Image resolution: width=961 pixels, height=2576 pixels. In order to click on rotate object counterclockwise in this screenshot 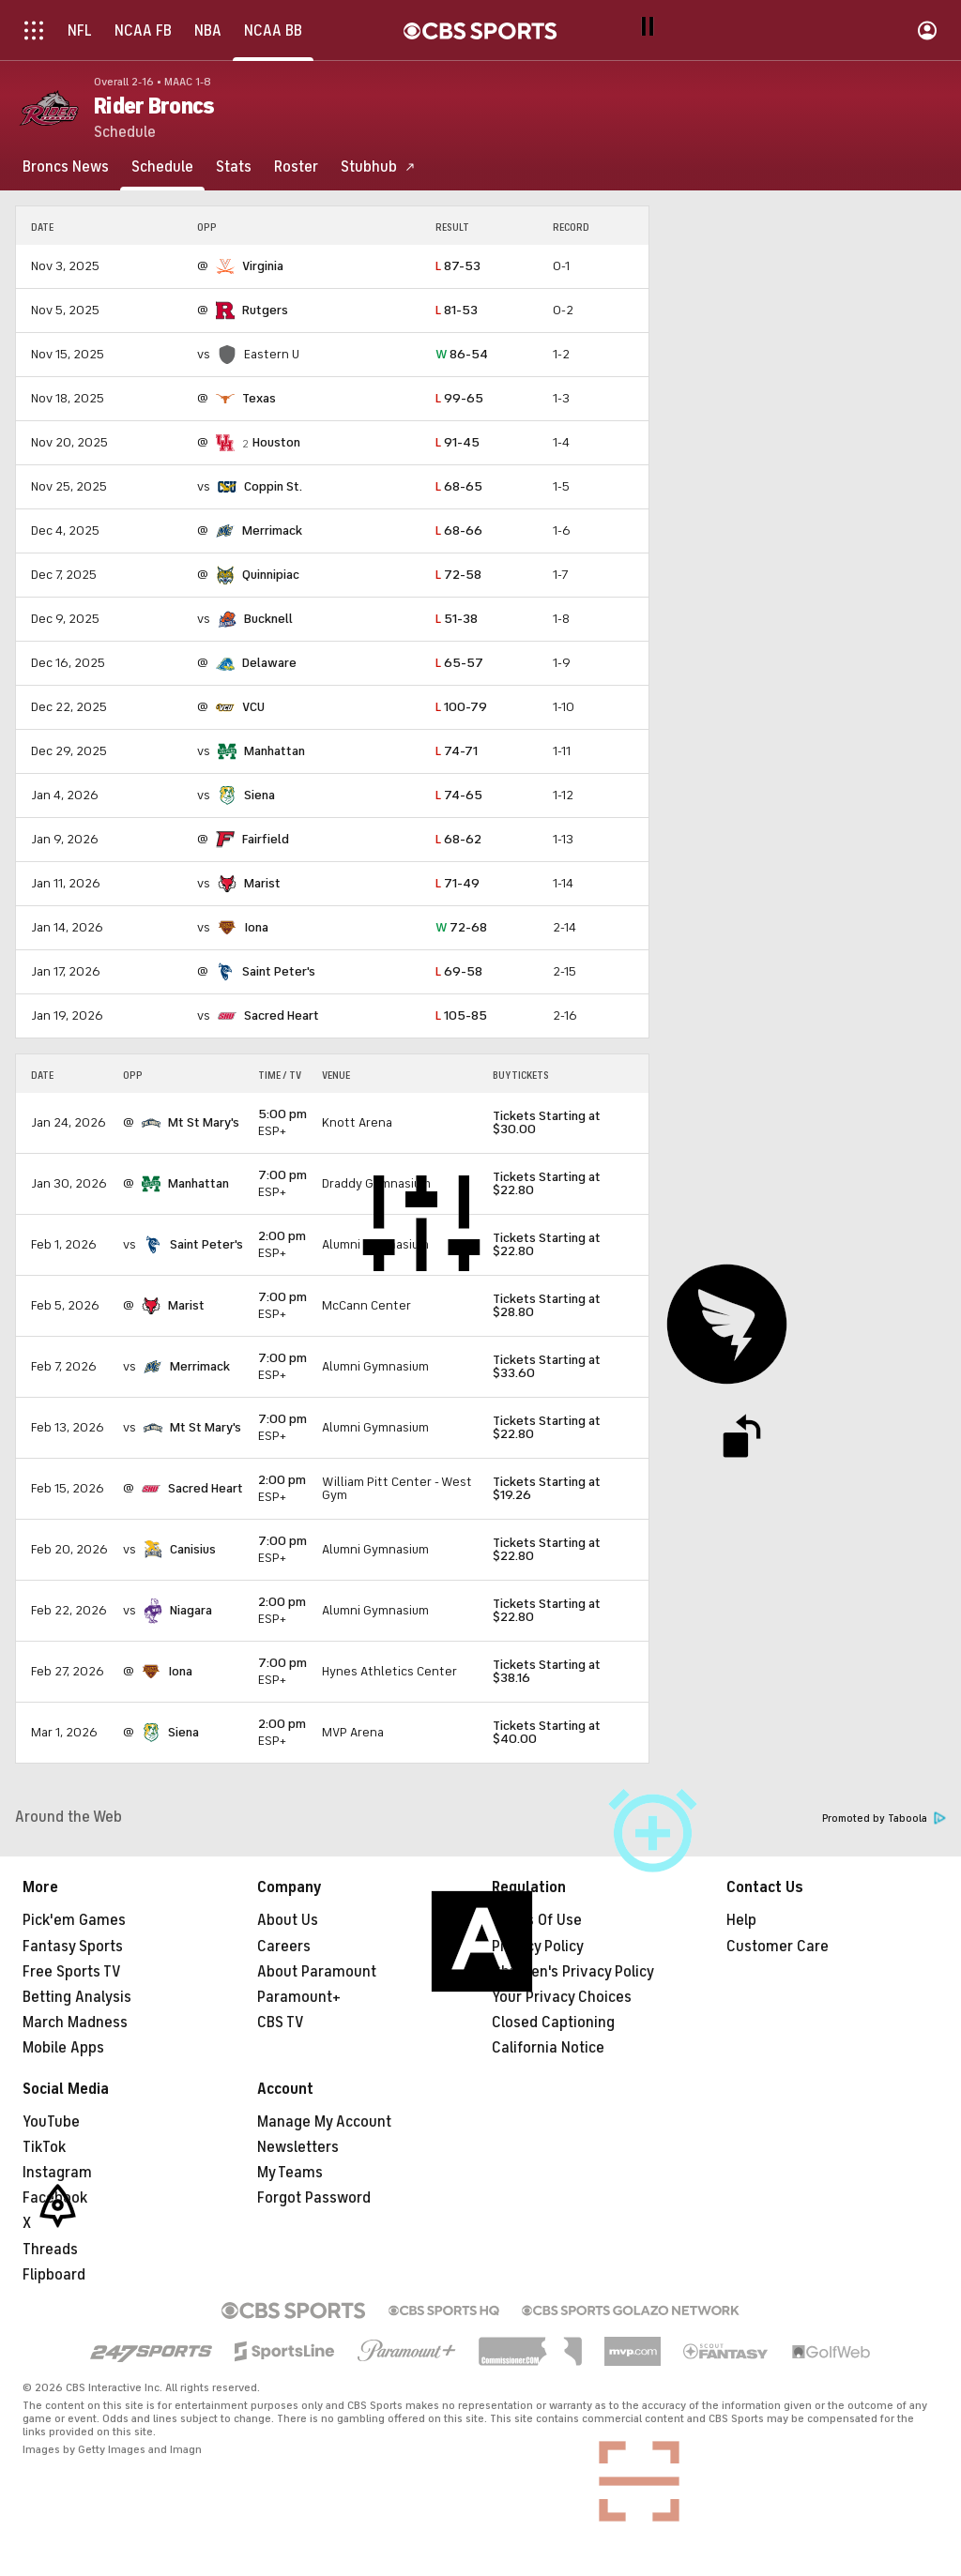, I will do `click(741, 1436)`.